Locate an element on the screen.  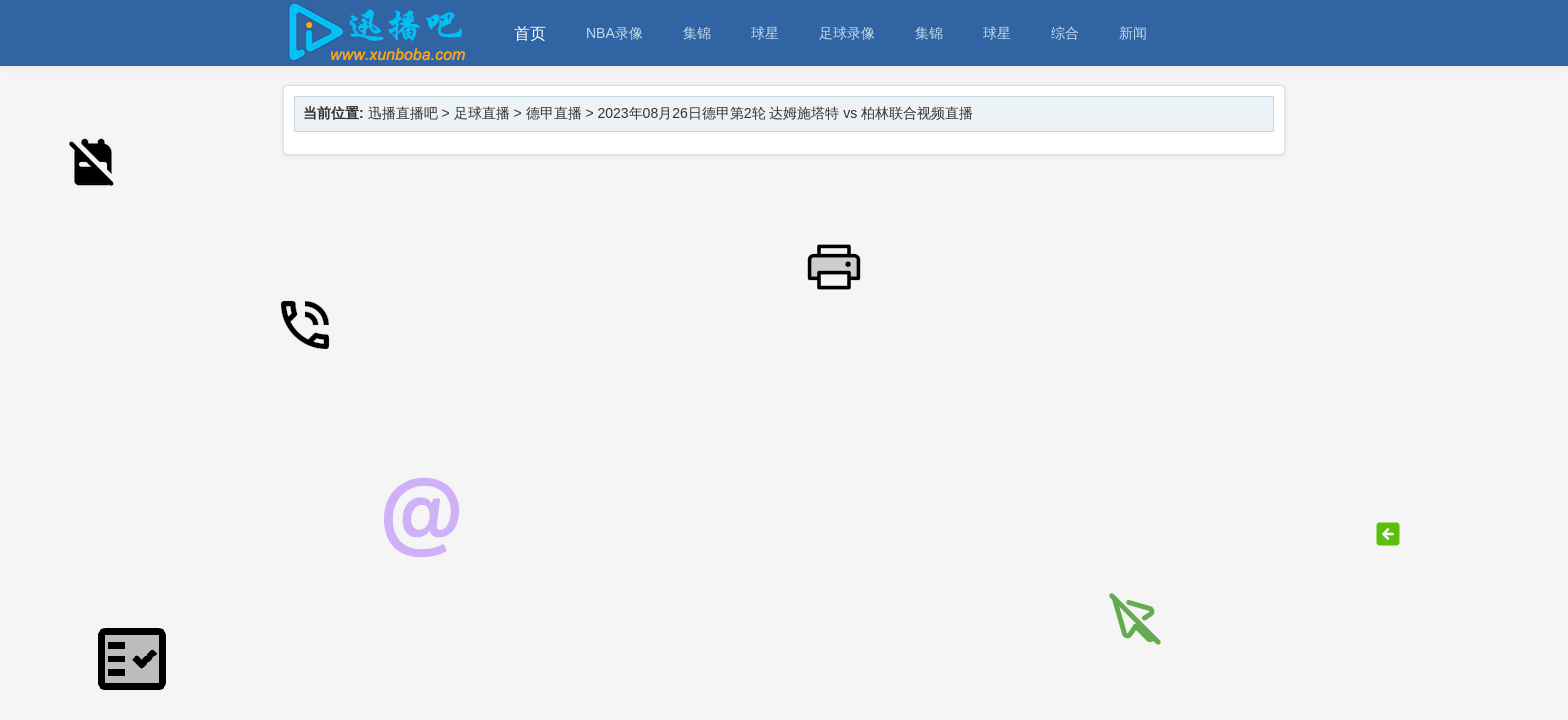
mention a user in chat is located at coordinates (421, 517).